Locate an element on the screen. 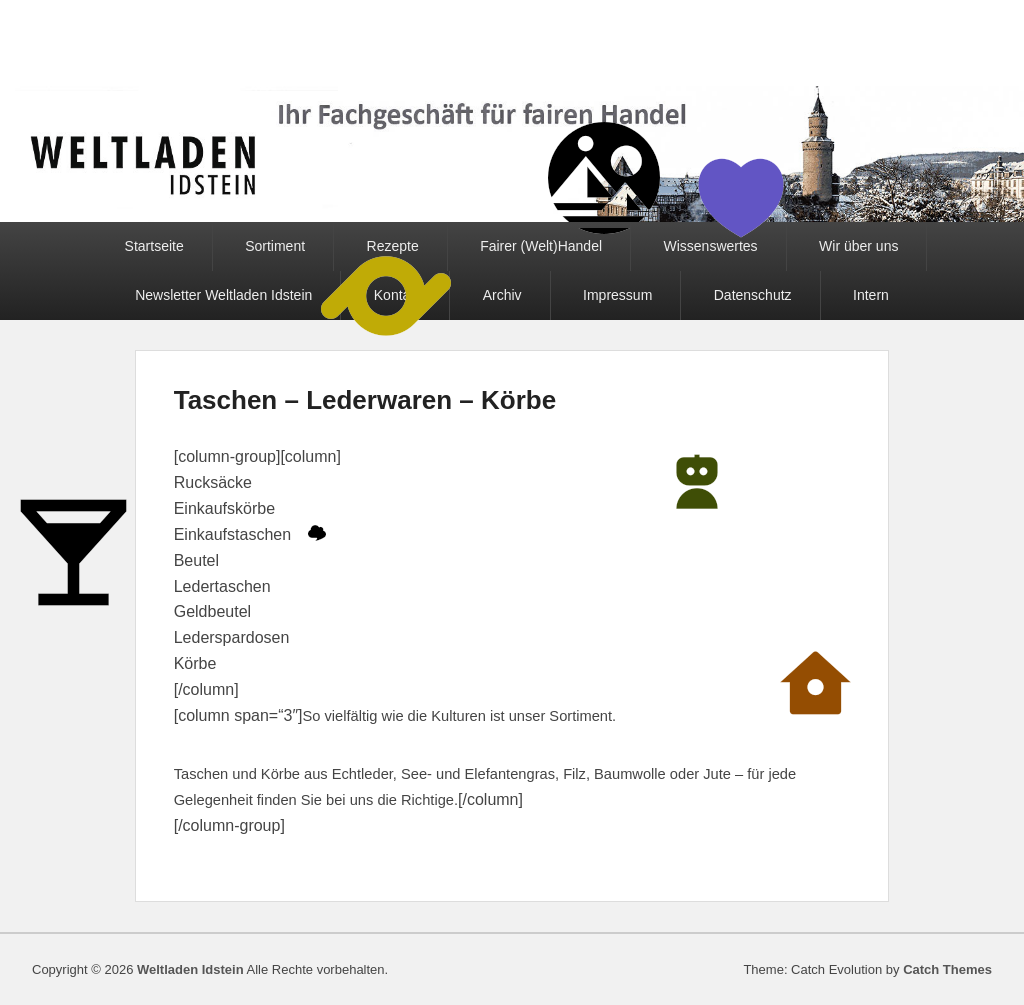 This screenshot has width=1024, height=1005. open pr.co app or website is located at coordinates (386, 296).